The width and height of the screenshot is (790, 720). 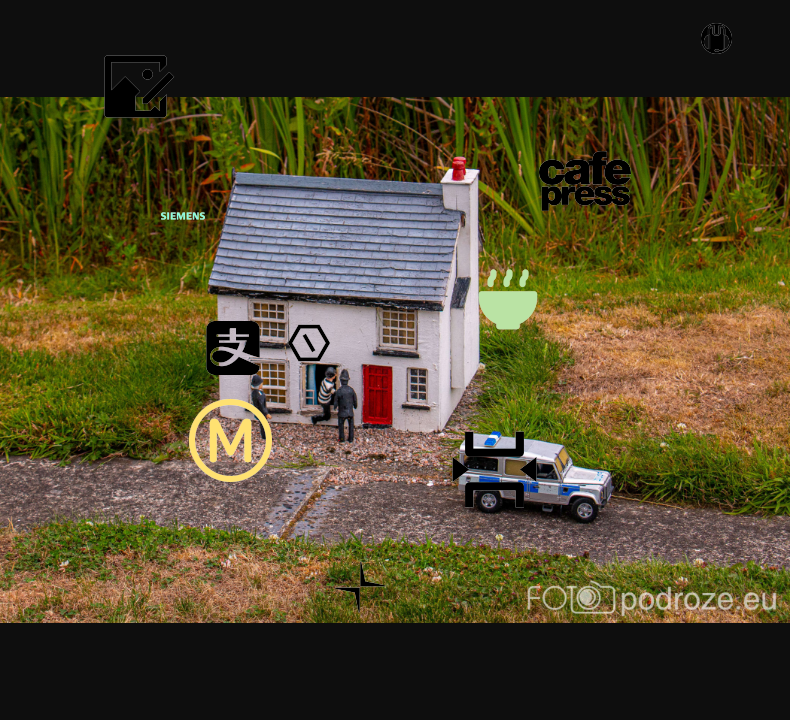 I want to click on polestar electric vehicle brand logo, so click(x=360, y=587).